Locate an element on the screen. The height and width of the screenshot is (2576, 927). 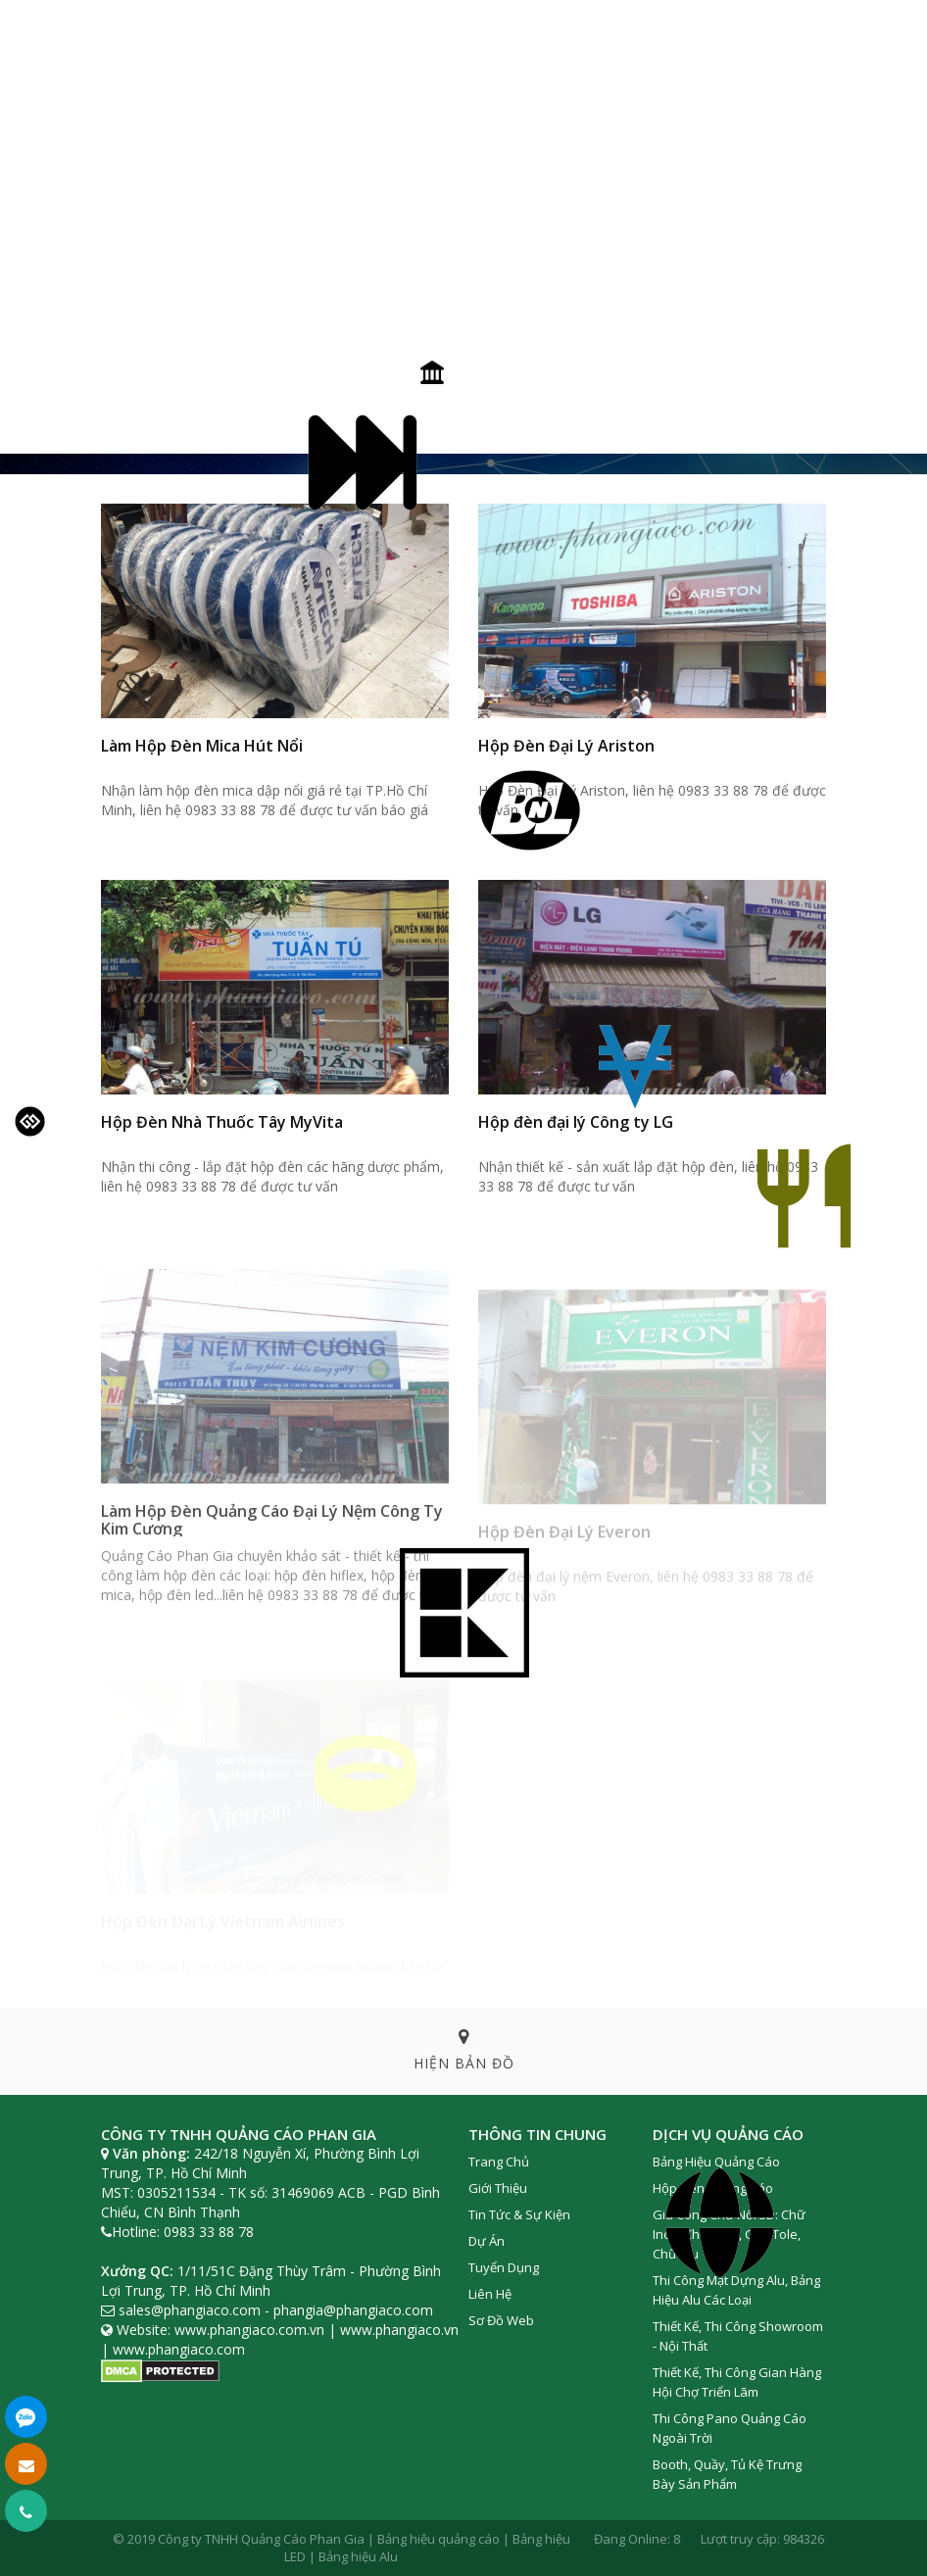
viacoin cryptocurrency logo is located at coordinates (635, 1067).